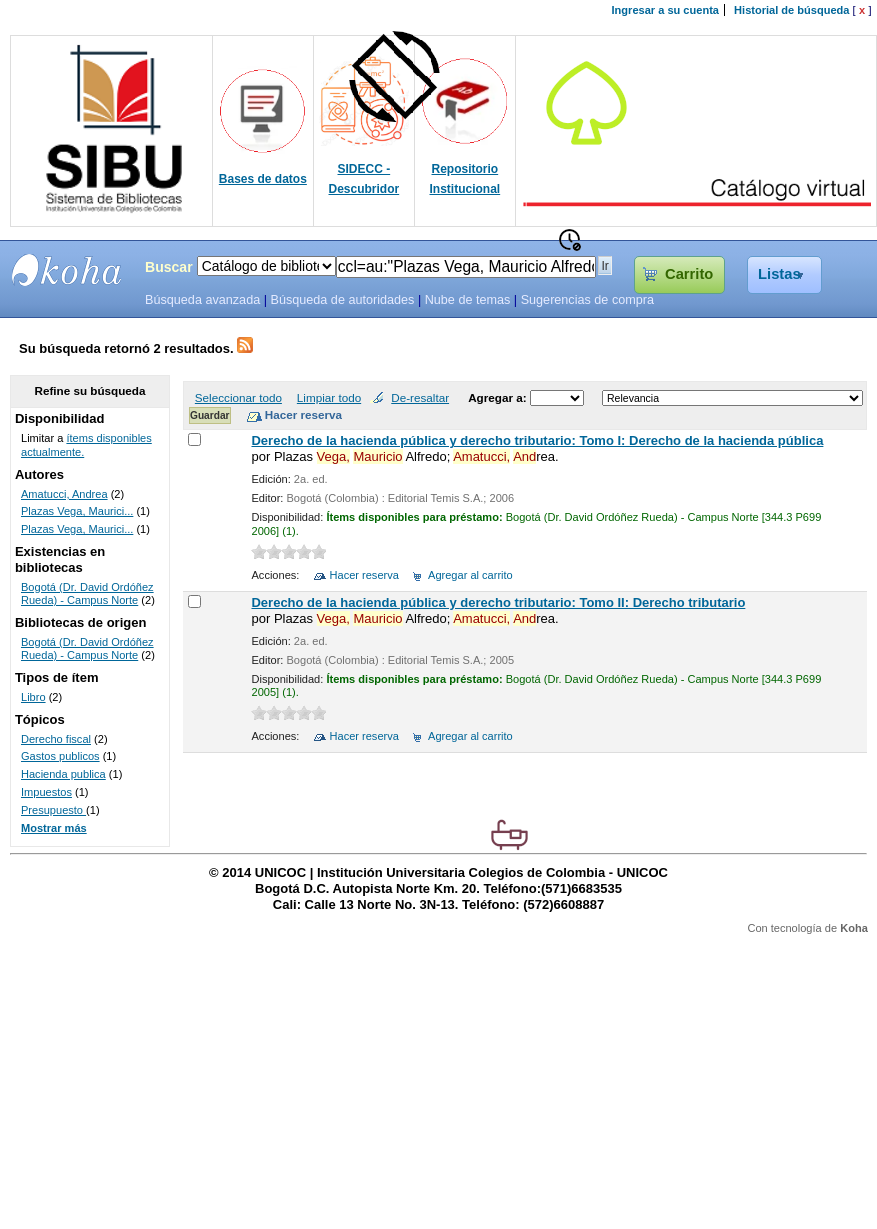  What do you see at coordinates (569, 239) in the screenshot?
I see `cancel a scheduled event or timer` at bounding box center [569, 239].